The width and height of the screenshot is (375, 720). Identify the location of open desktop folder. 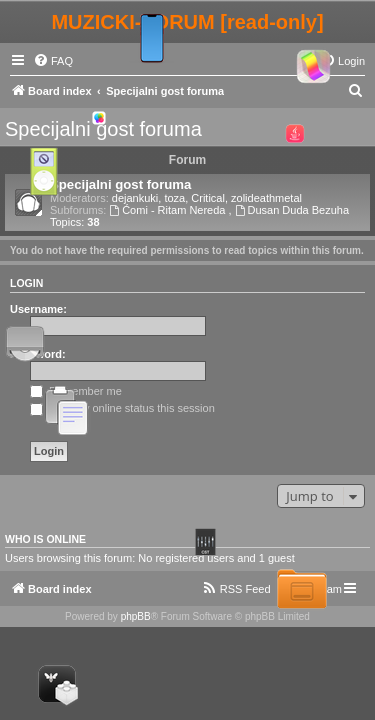
(302, 589).